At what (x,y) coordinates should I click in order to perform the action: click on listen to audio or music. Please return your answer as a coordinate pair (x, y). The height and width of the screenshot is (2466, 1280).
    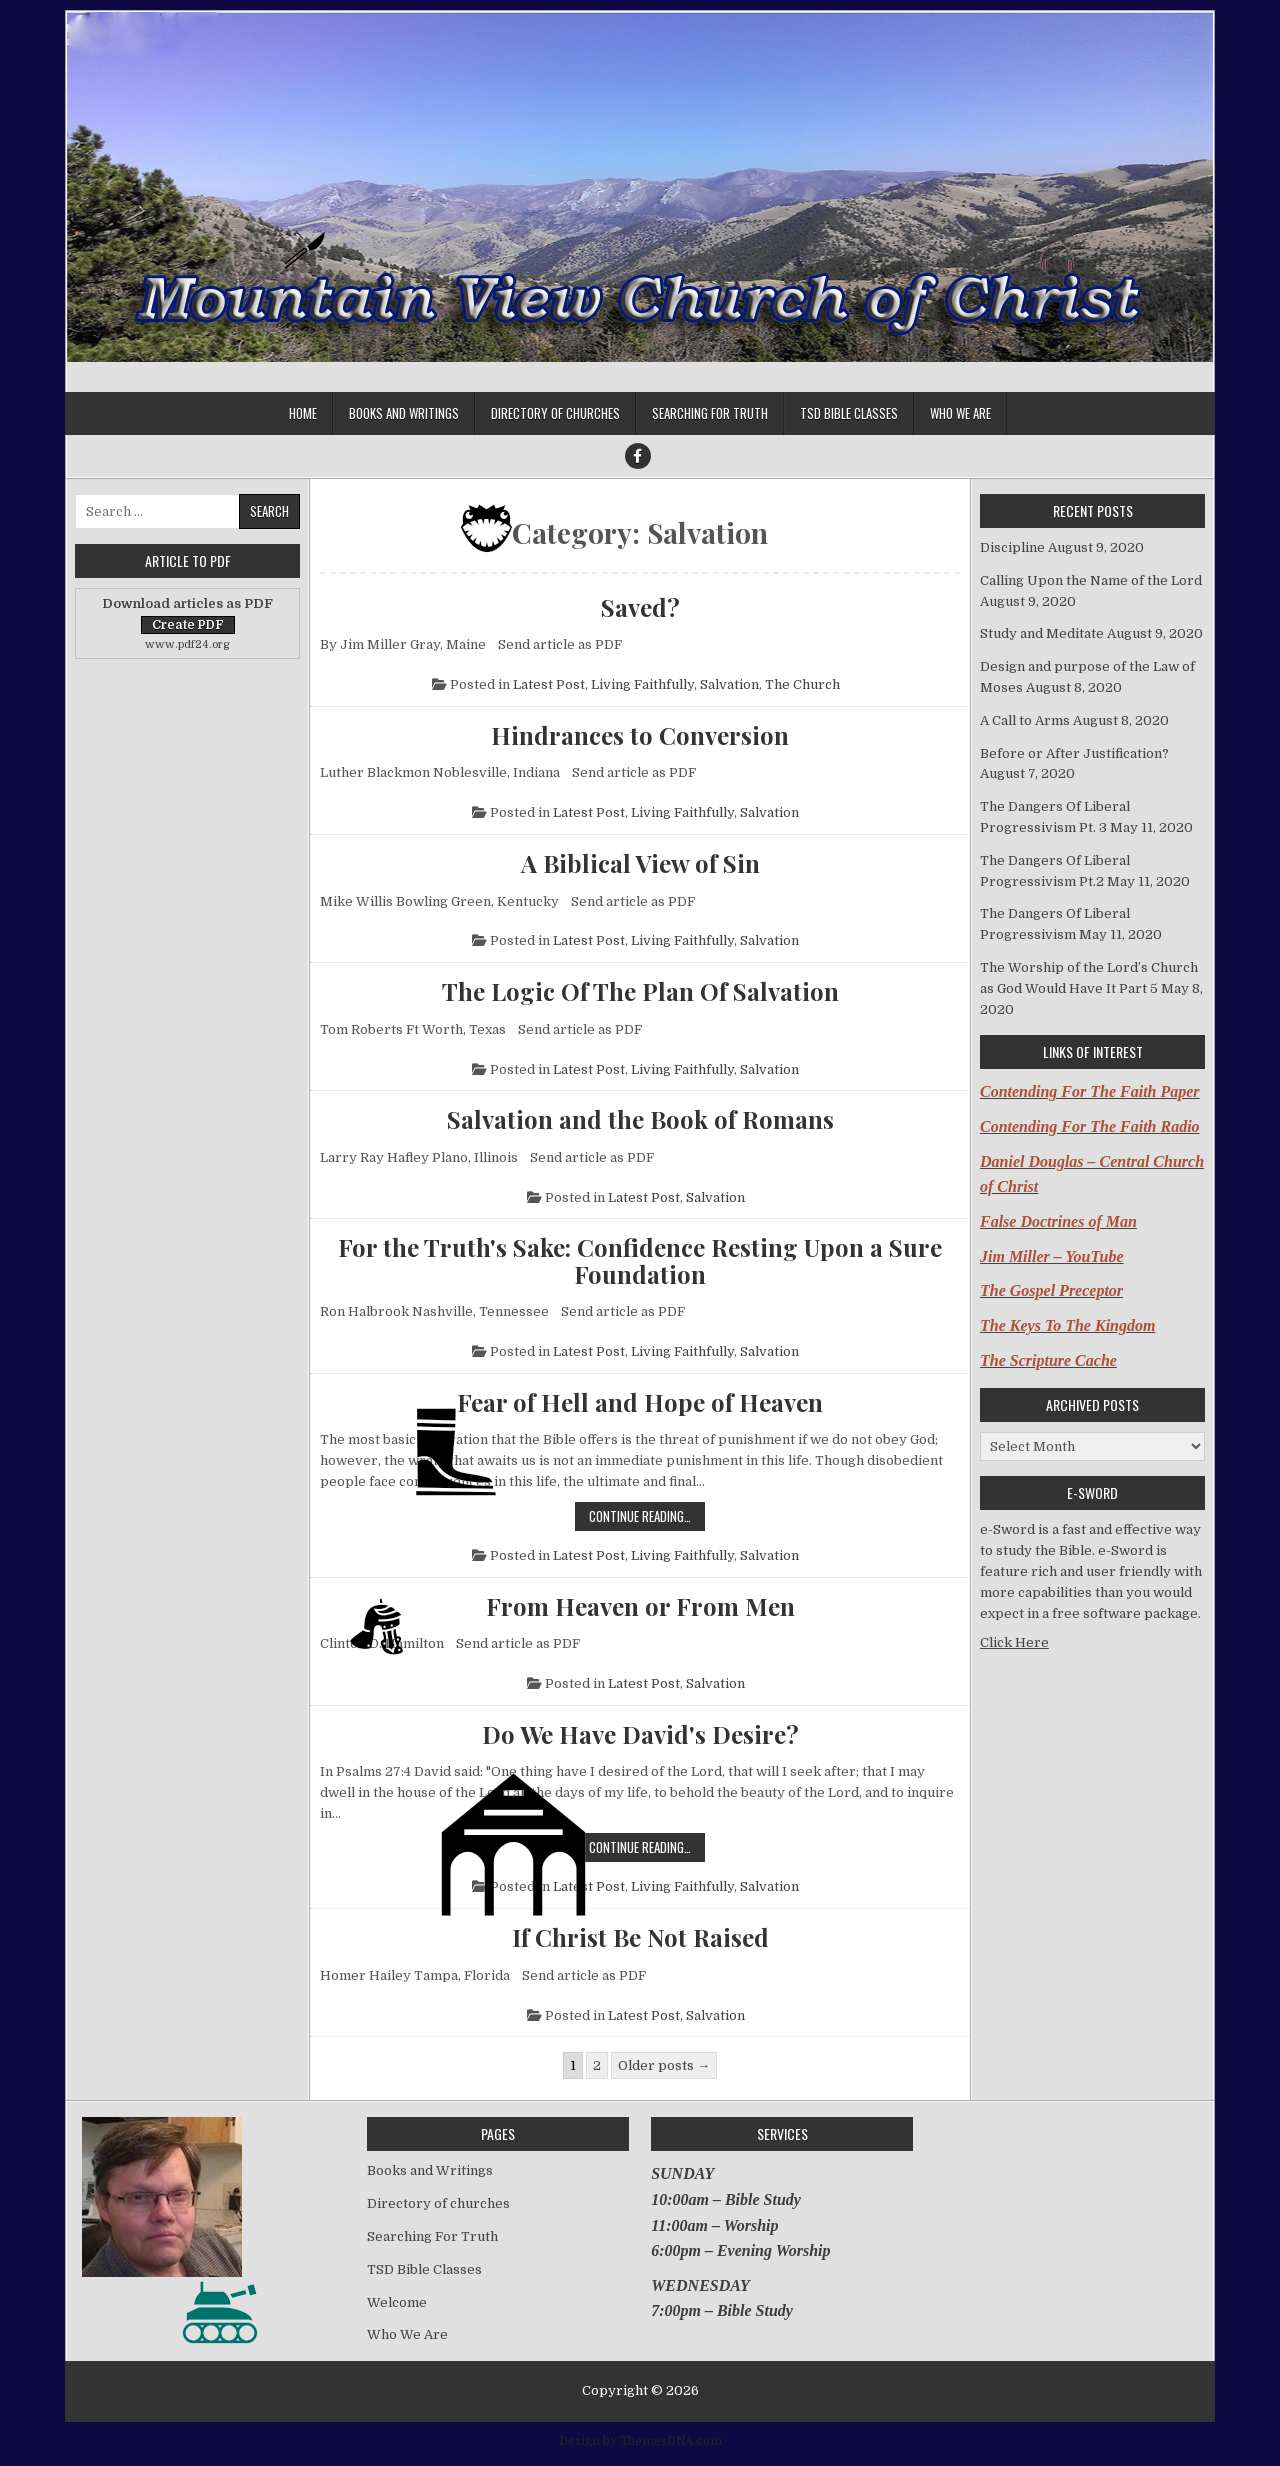
    Looking at the image, I should click on (1057, 258).